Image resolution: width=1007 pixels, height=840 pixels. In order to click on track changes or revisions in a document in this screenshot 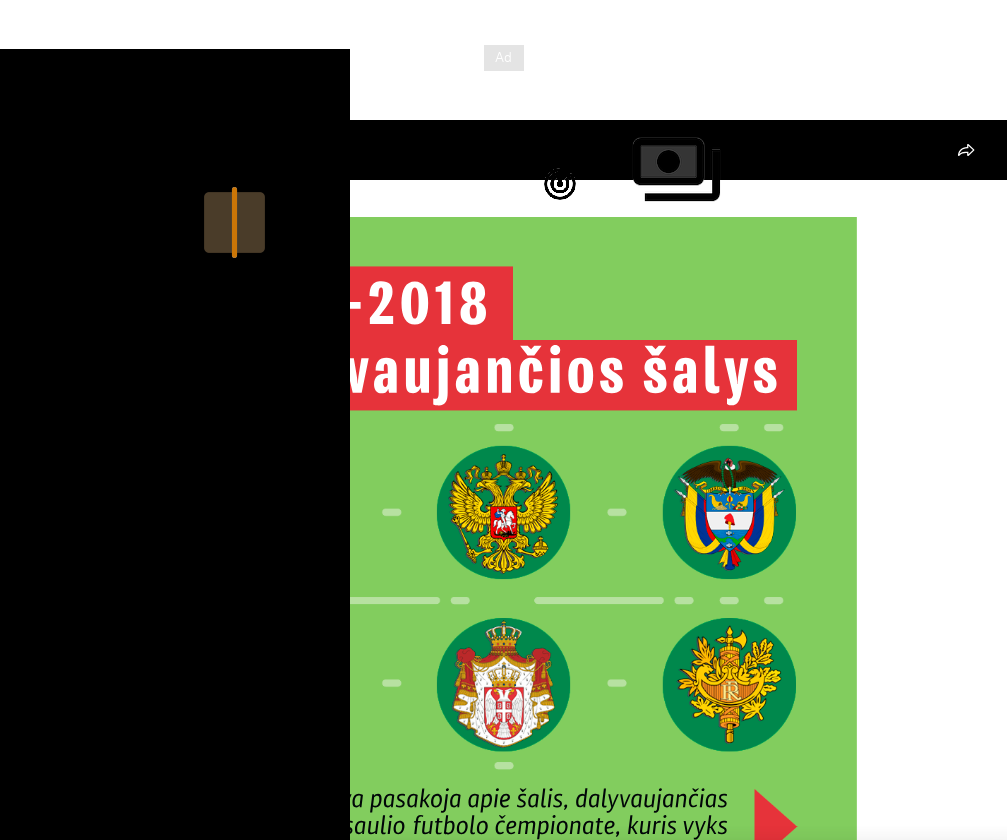, I will do `click(560, 184)`.